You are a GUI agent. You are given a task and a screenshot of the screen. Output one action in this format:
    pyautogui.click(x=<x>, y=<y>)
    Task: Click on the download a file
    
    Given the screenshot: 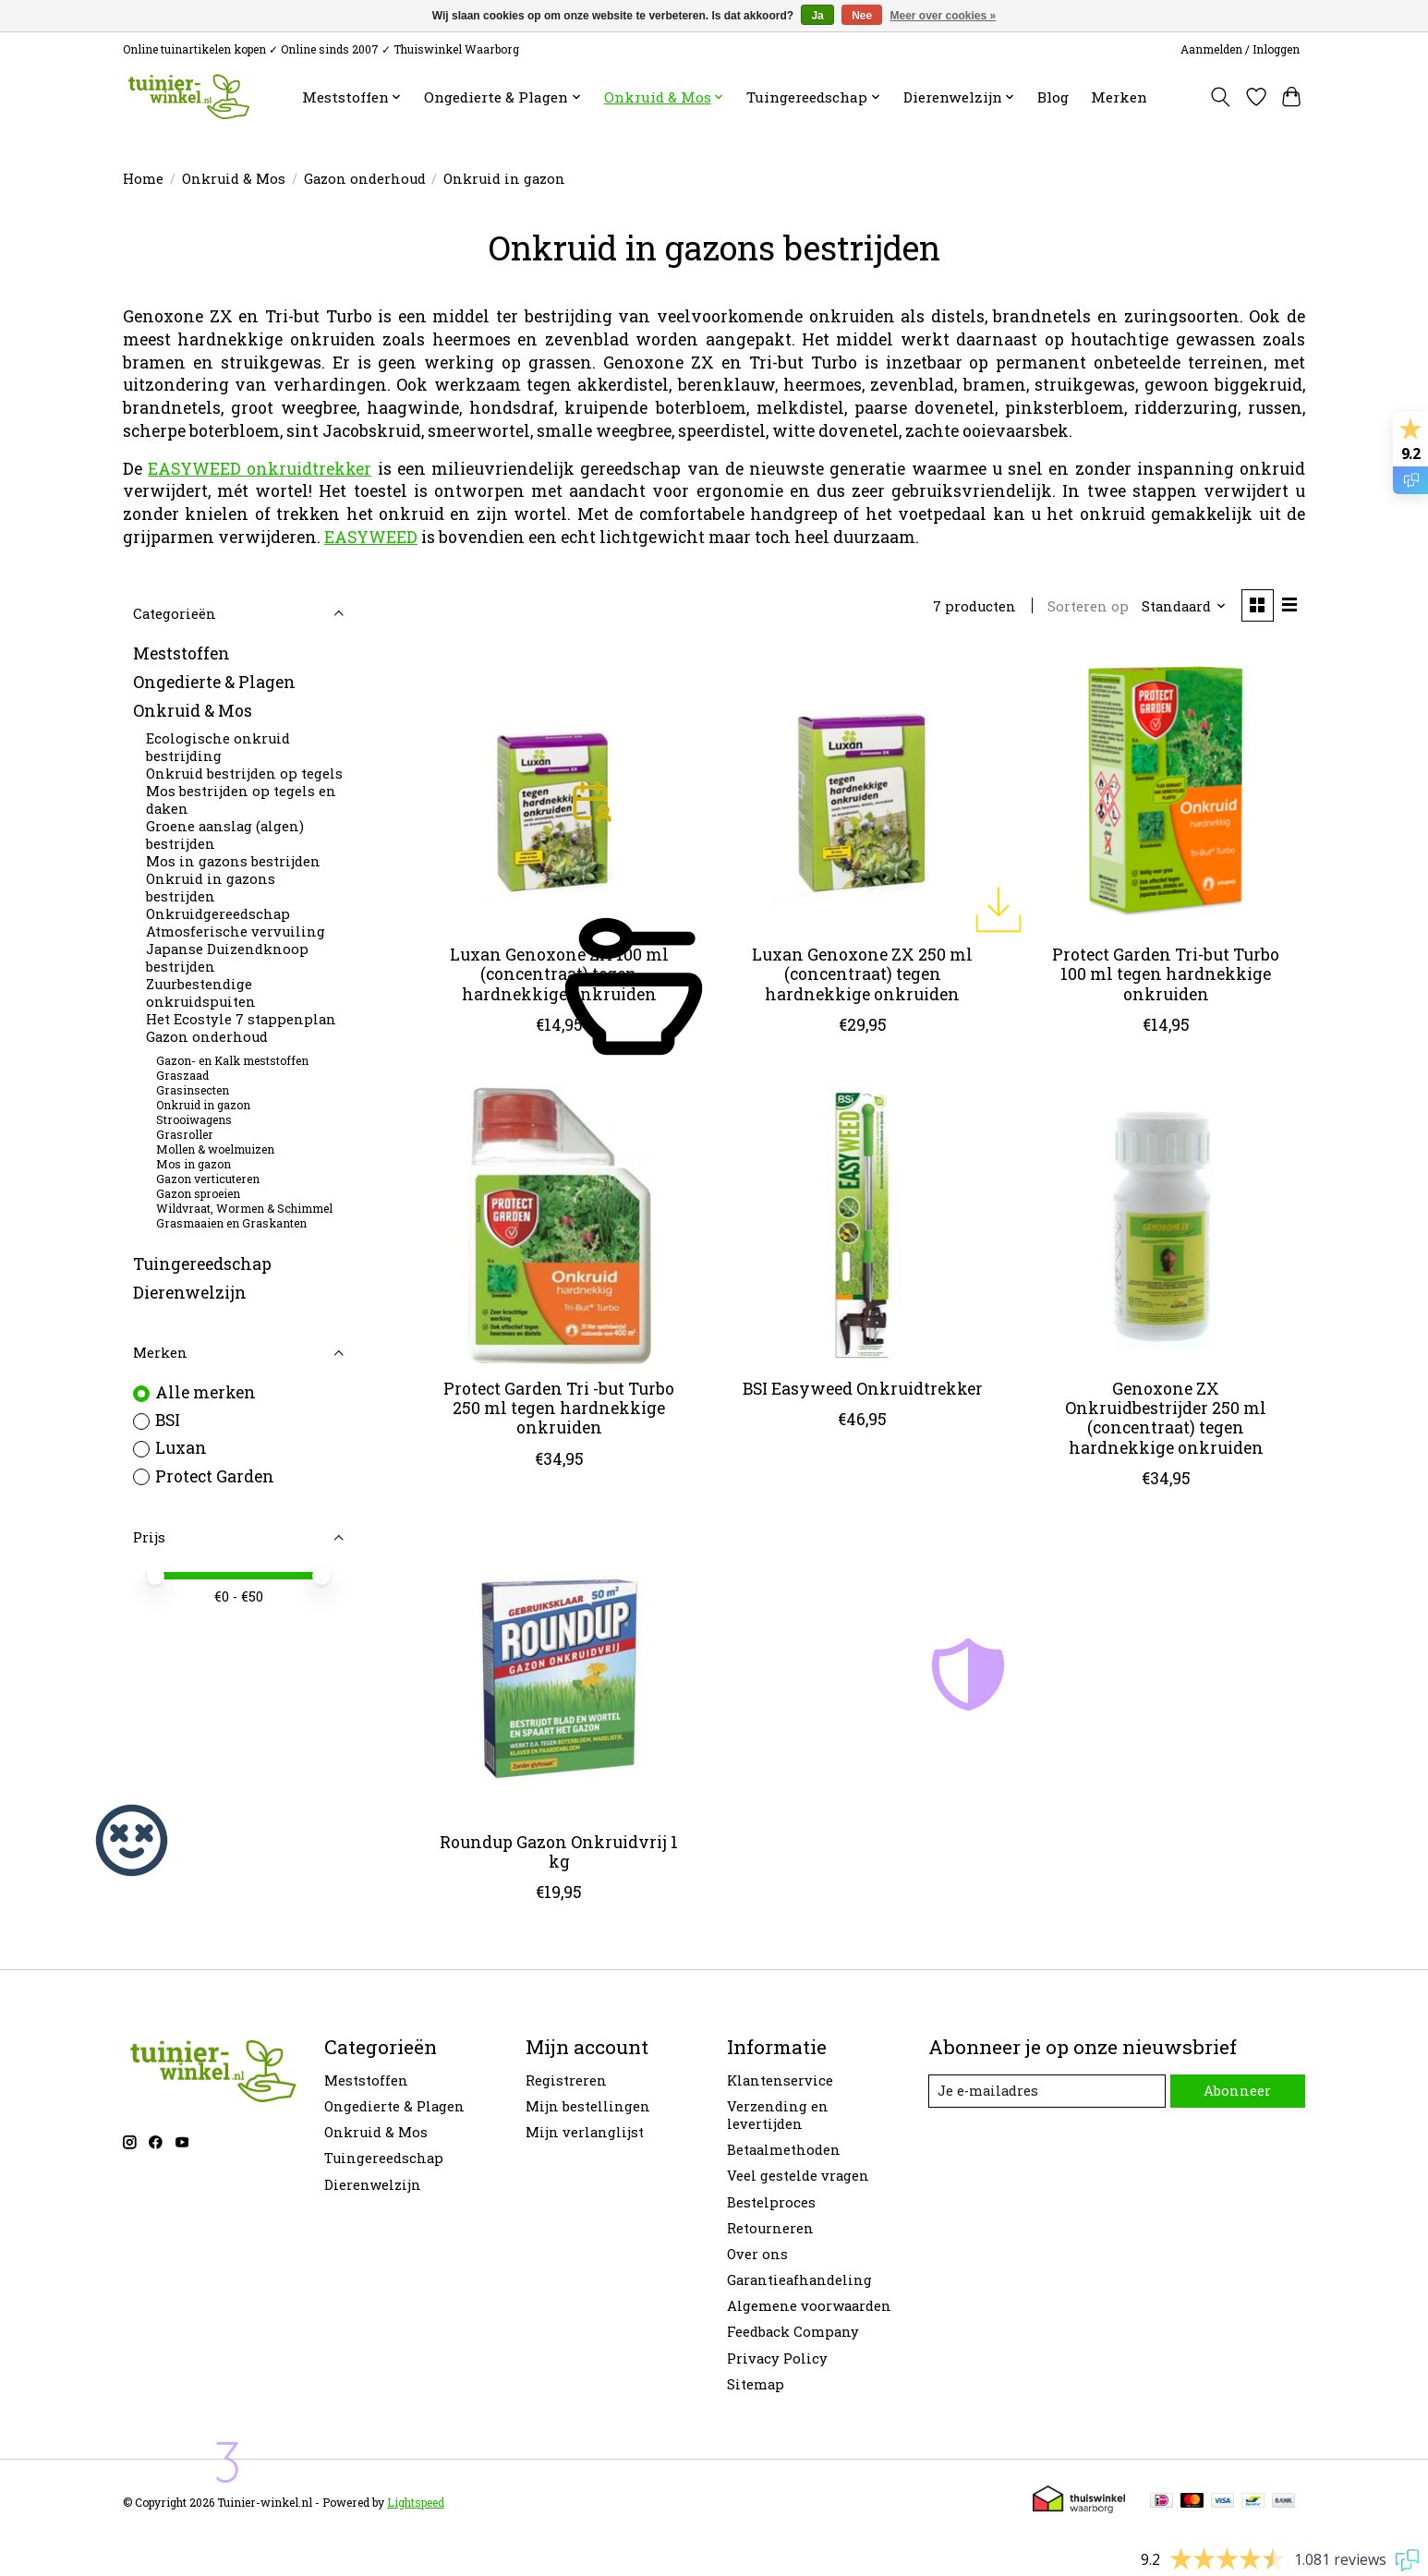 What is the action you would take?
    pyautogui.click(x=998, y=912)
    